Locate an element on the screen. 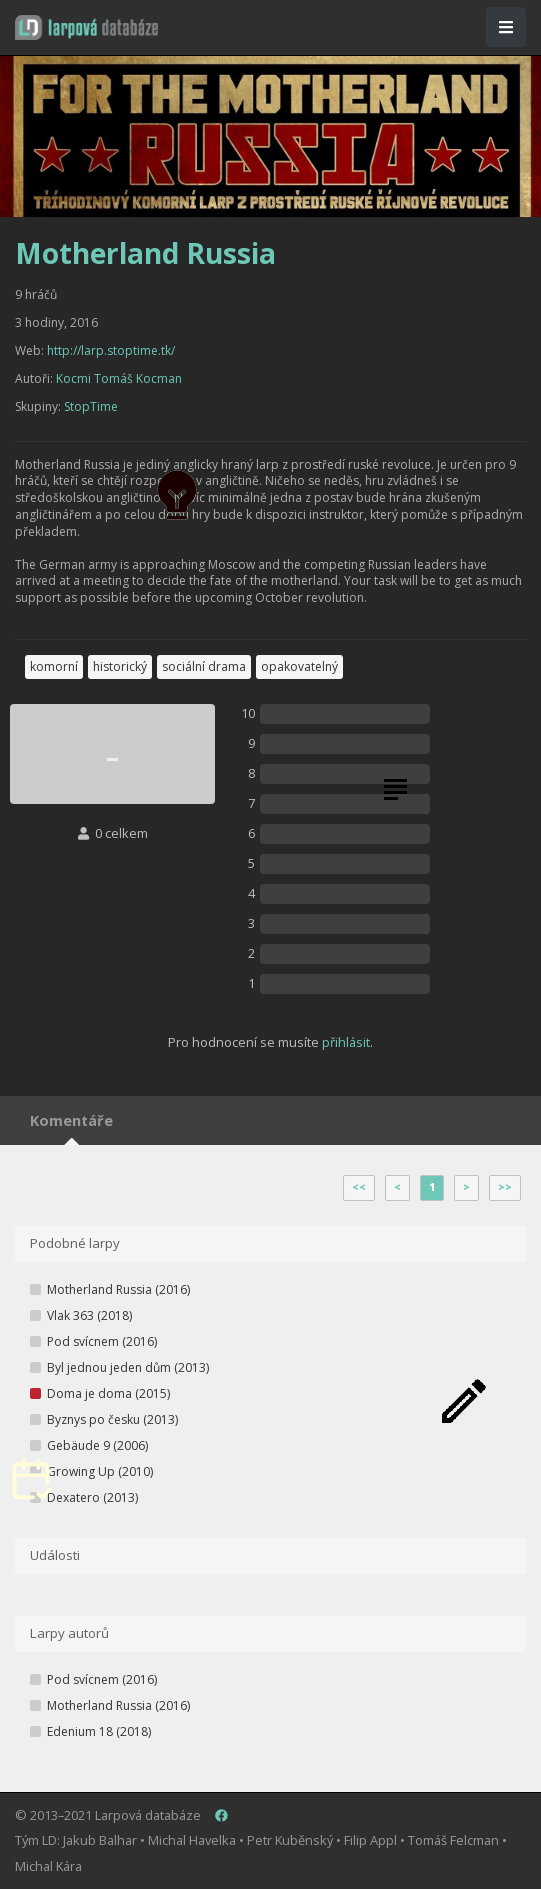 Image resolution: width=541 pixels, height=1889 pixels. edit or modify content is located at coordinates (464, 1401).